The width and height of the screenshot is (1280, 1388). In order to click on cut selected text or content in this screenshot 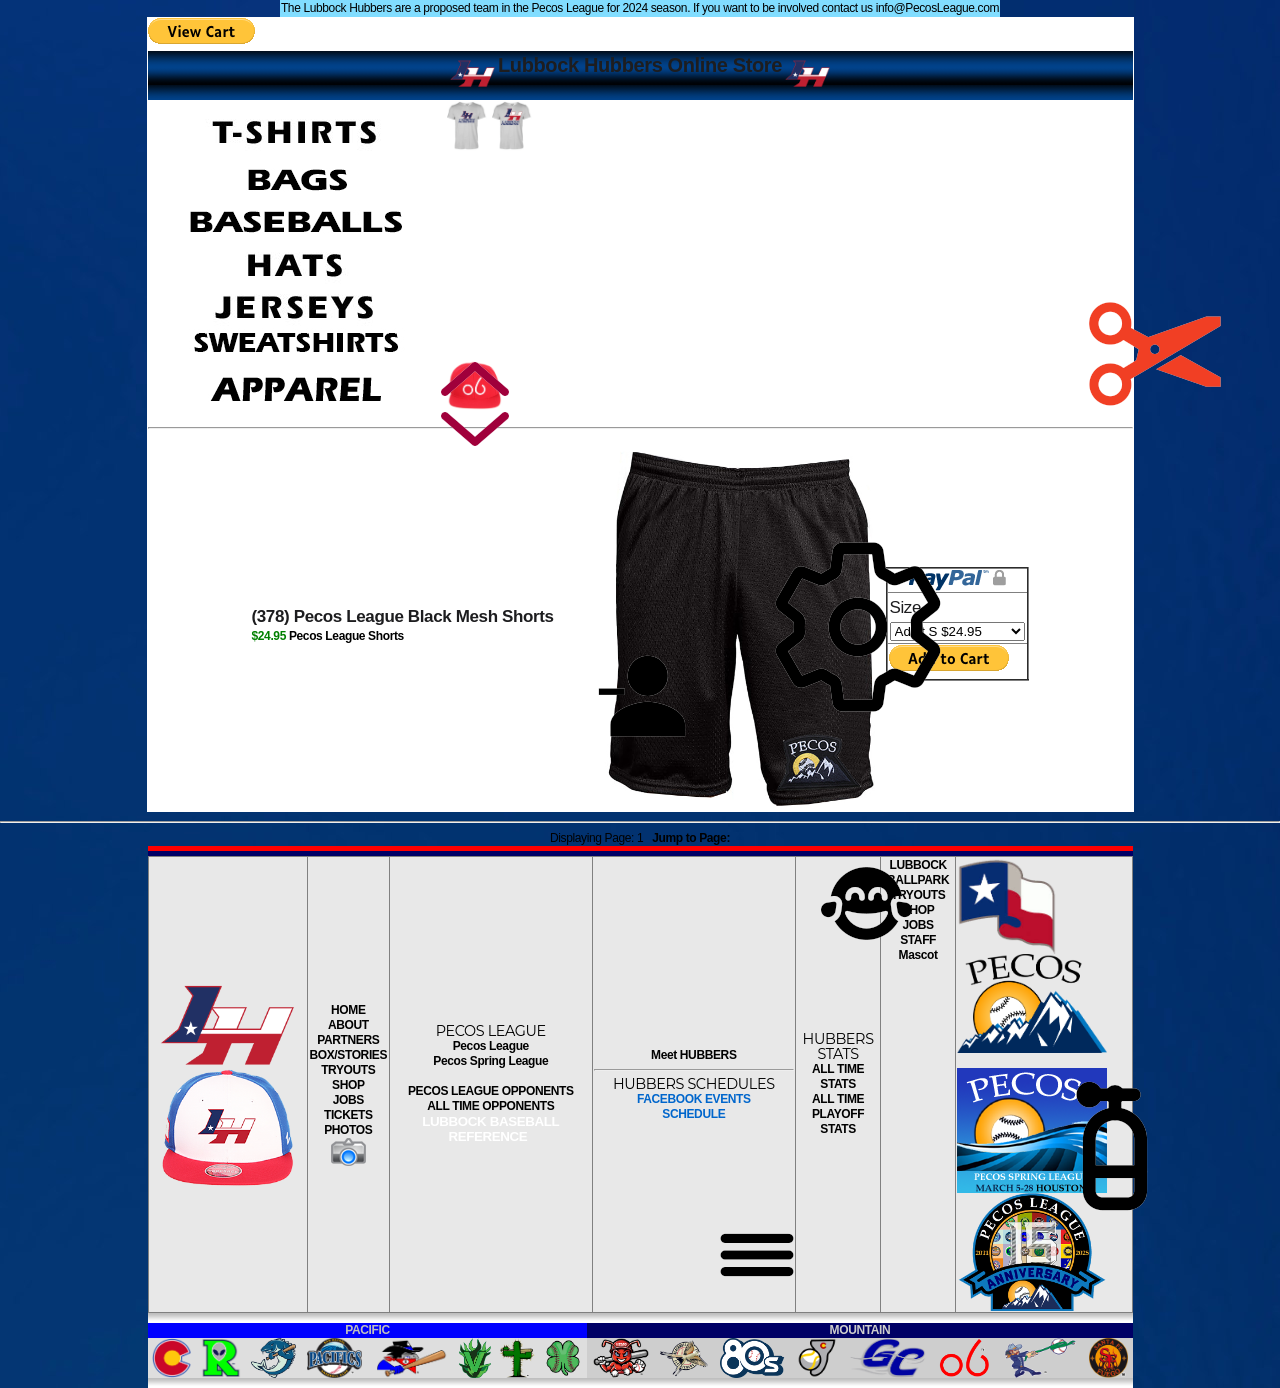, I will do `click(1155, 354)`.